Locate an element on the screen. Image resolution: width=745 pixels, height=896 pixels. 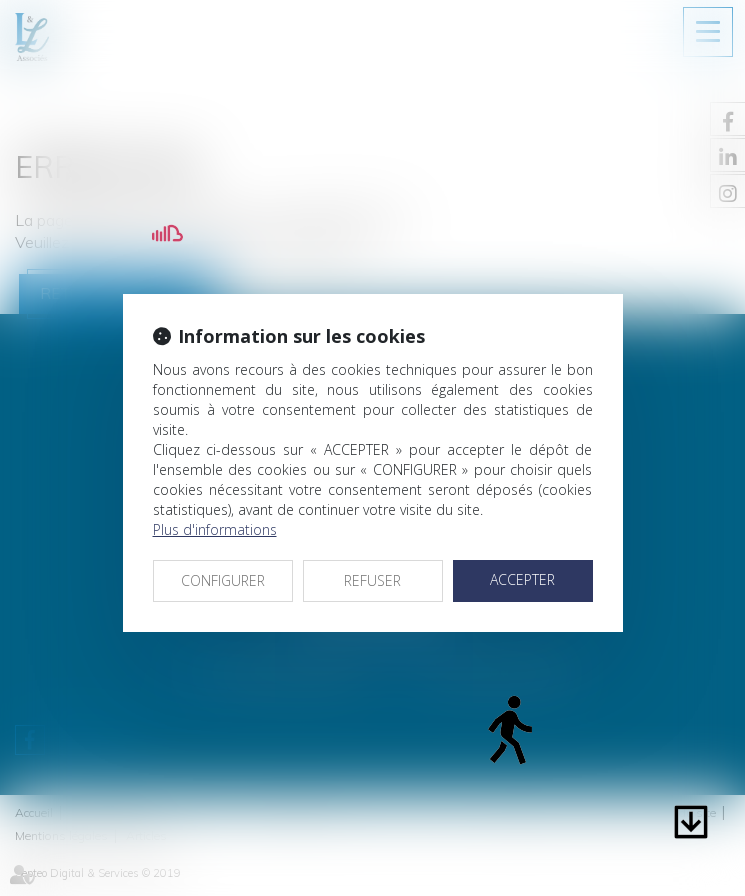
download file or content is located at coordinates (691, 822).